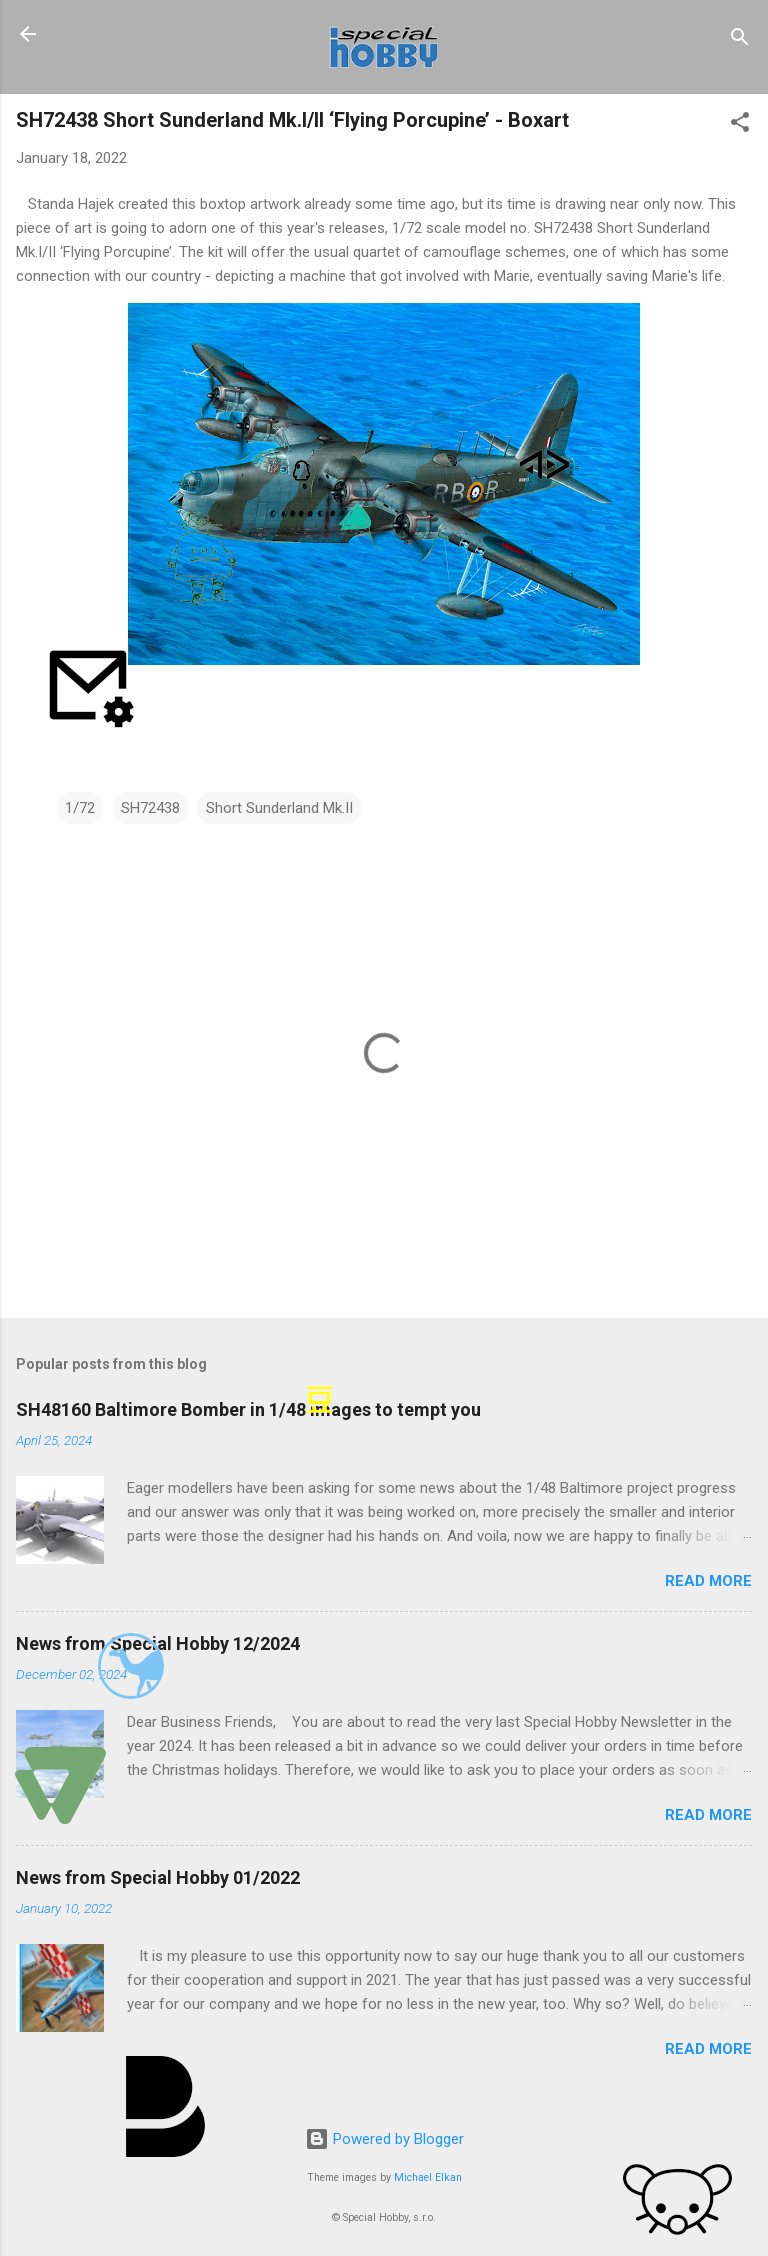 The image size is (768, 2256). Describe the element at coordinates (202, 559) in the screenshot. I see `visit instructables website or app` at that location.